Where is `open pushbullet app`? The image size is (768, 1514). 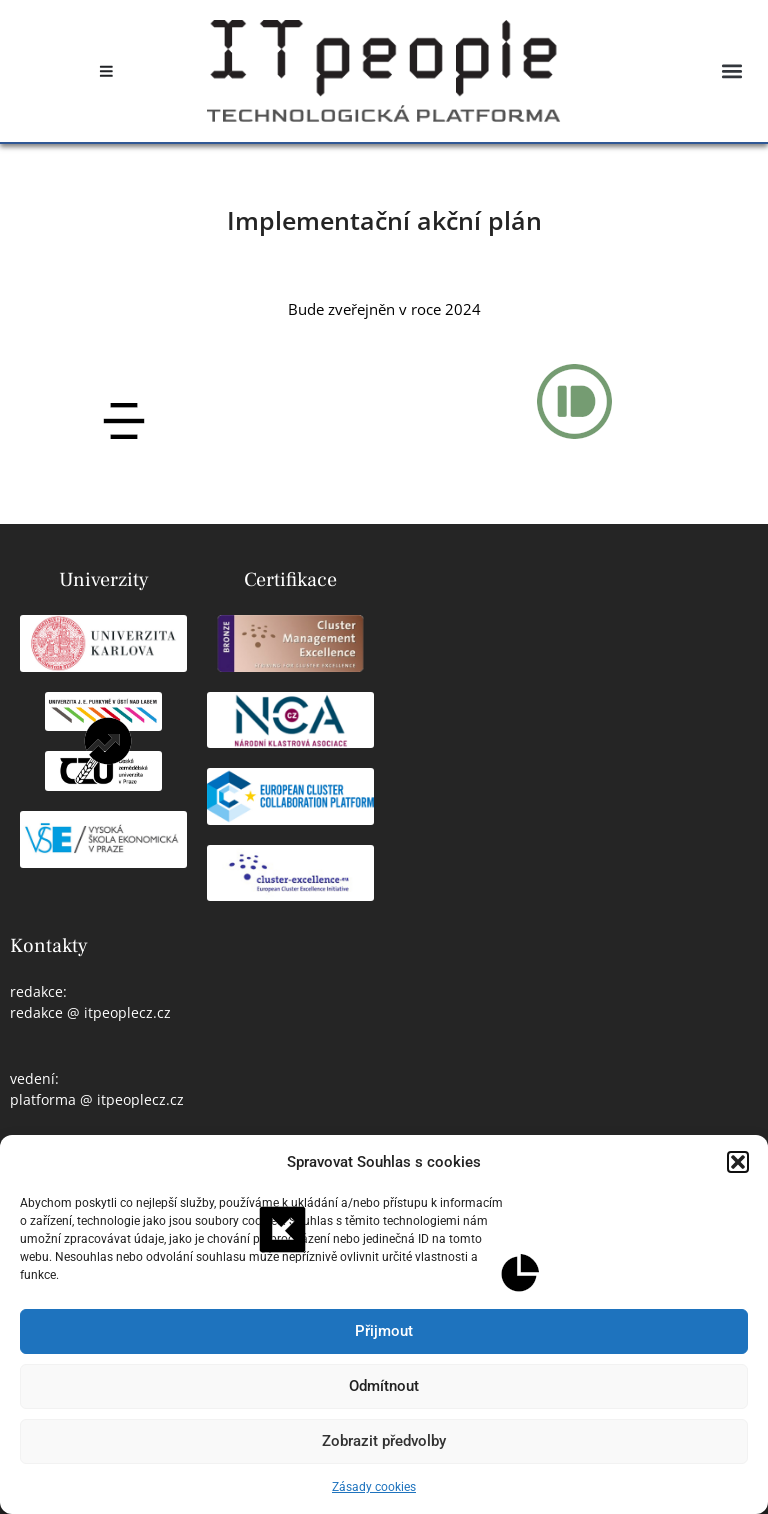 open pushbullet app is located at coordinates (574, 401).